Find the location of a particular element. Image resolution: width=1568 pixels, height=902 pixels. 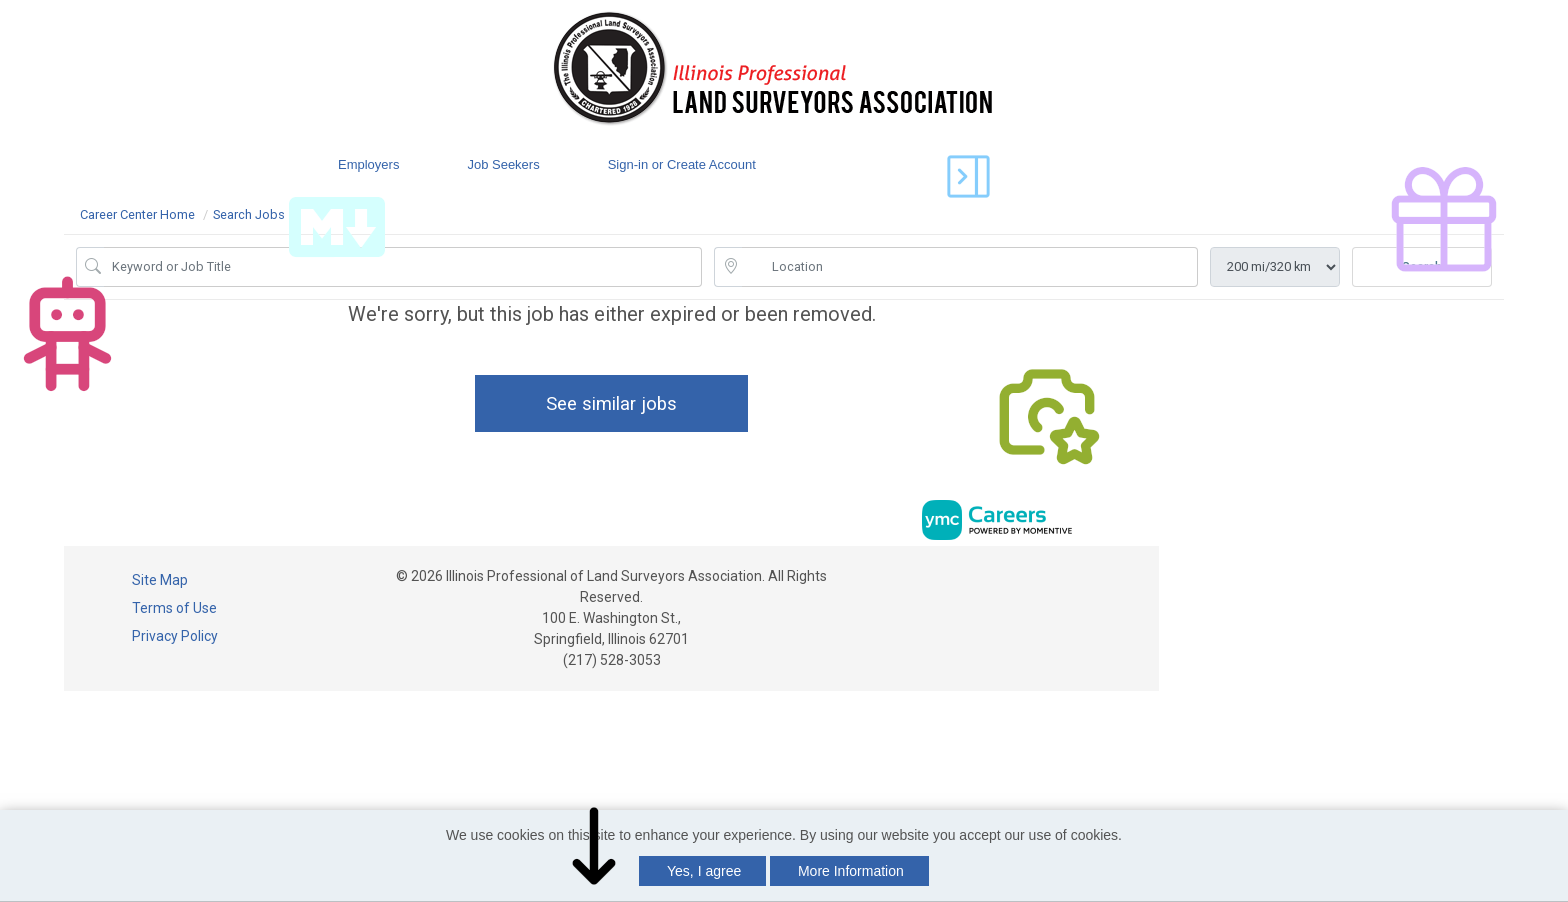

collapse the sidebar panel is located at coordinates (968, 176).